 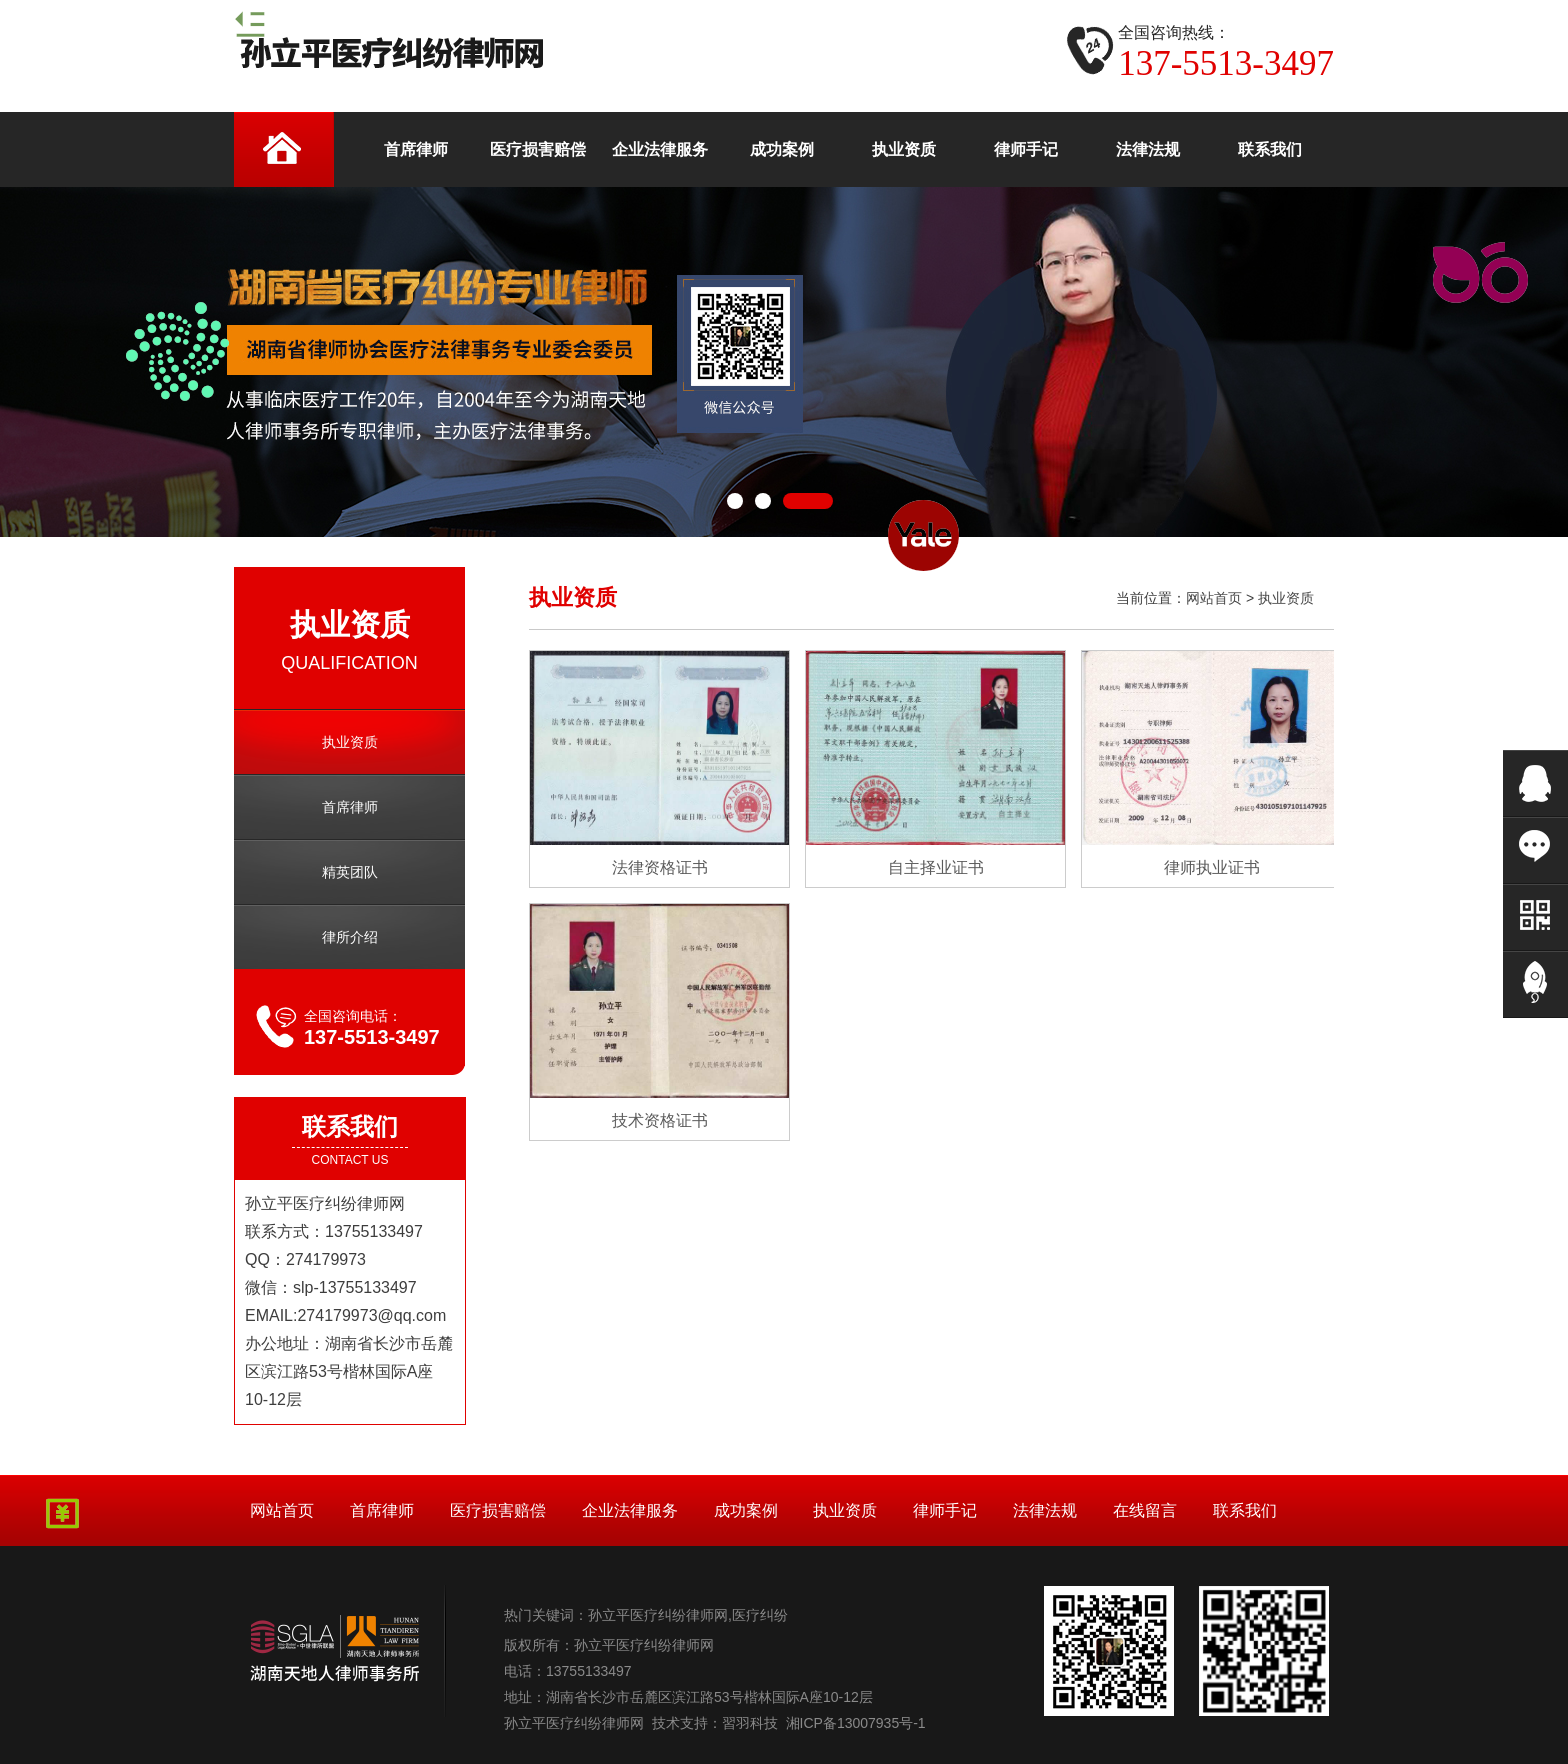 I want to click on yale university branding or affiliation, so click(x=923, y=535).